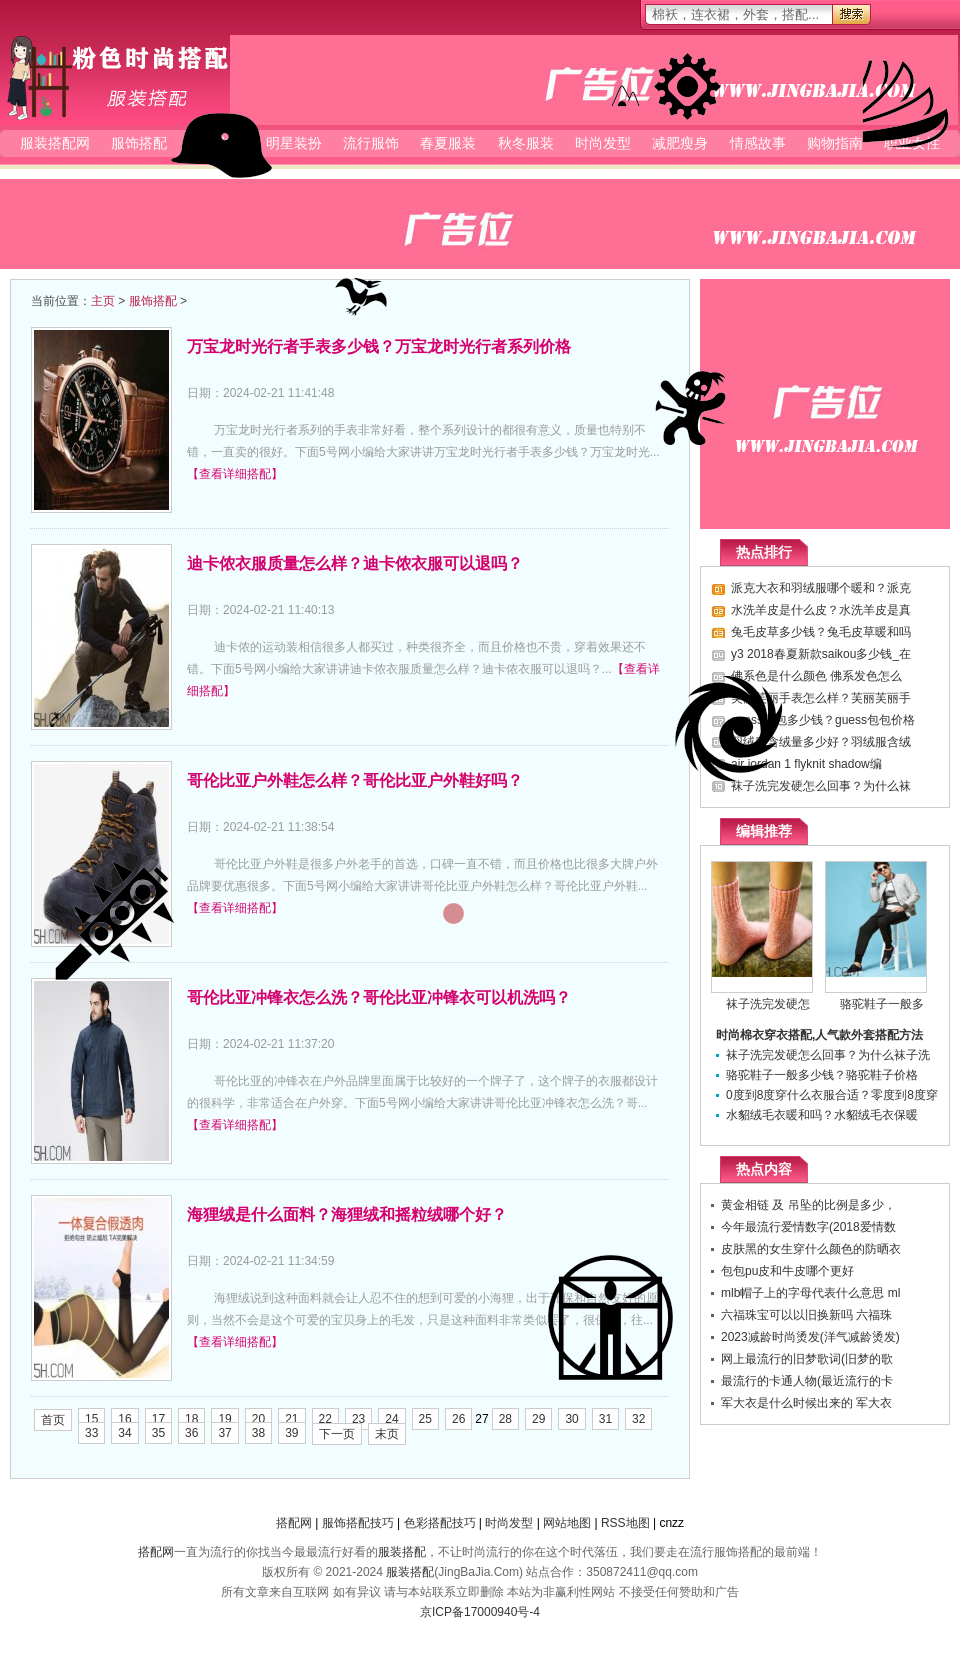 The height and width of the screenshot is (1657, 960). Describe the element at coordinates (114, 920) in the screenshot. I see `select melee weapon in game inventory` at that location.